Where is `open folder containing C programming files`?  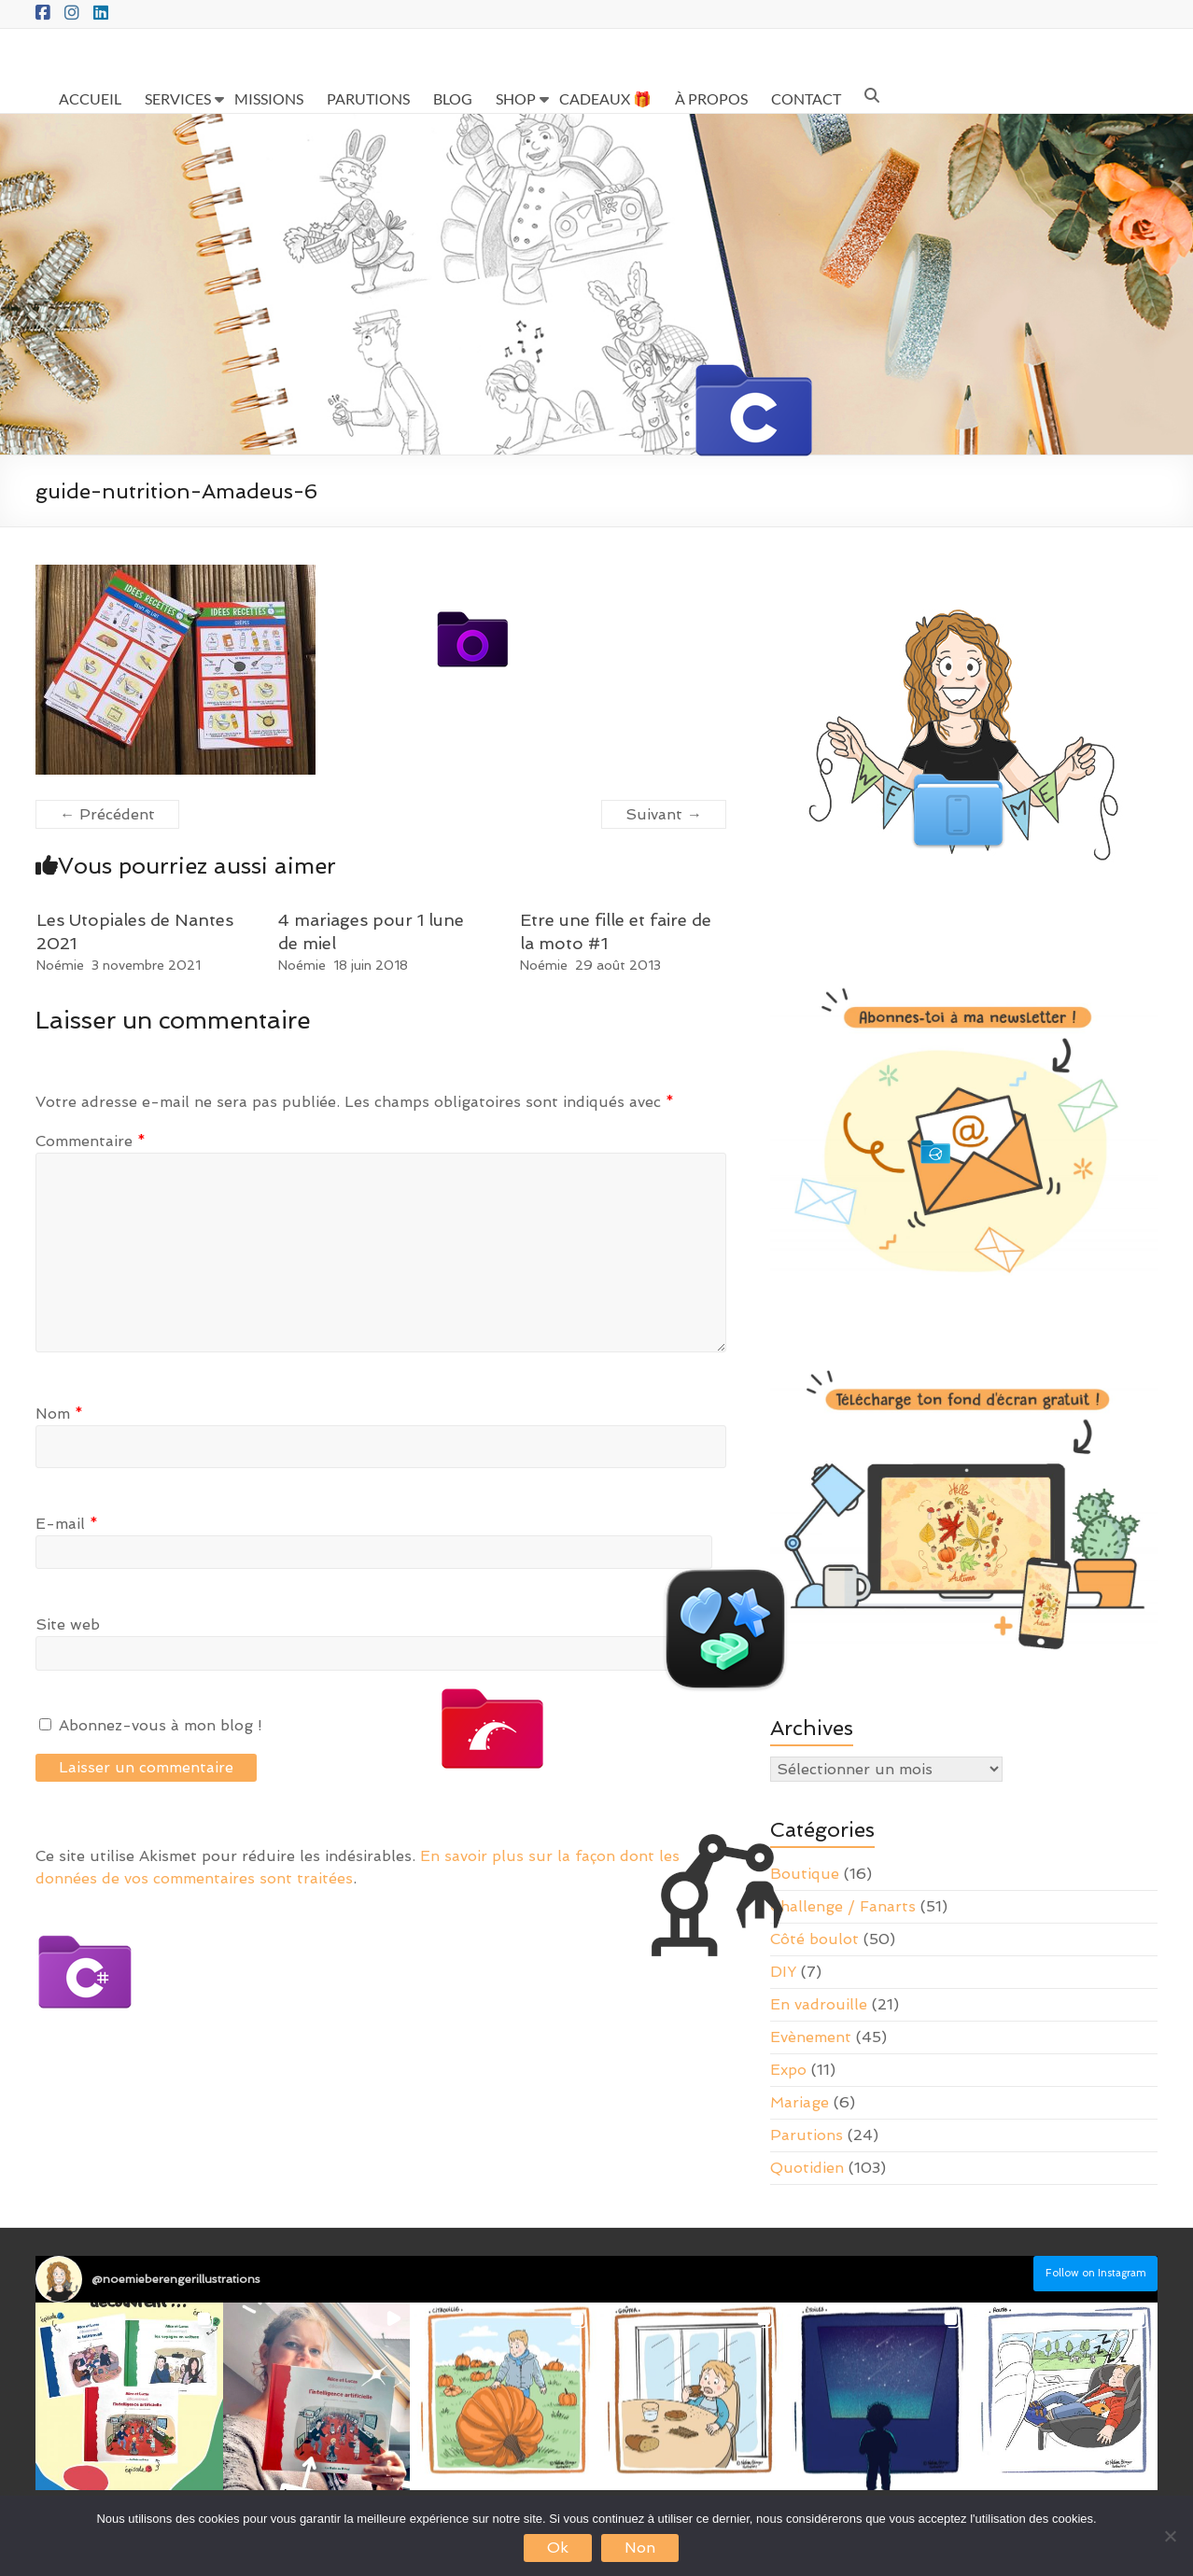
open folder containing C programming files is located at coordinates (753, 413).